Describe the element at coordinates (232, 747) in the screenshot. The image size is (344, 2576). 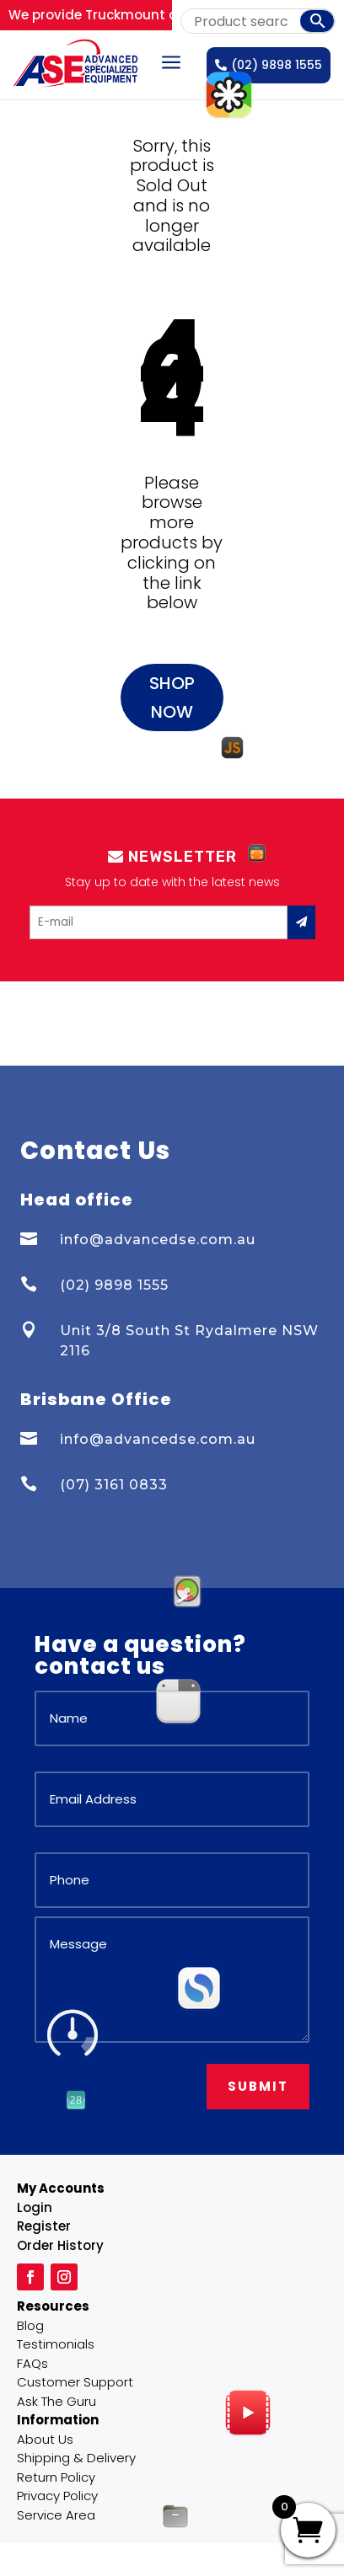
I see `open javascript testing application` at that location.